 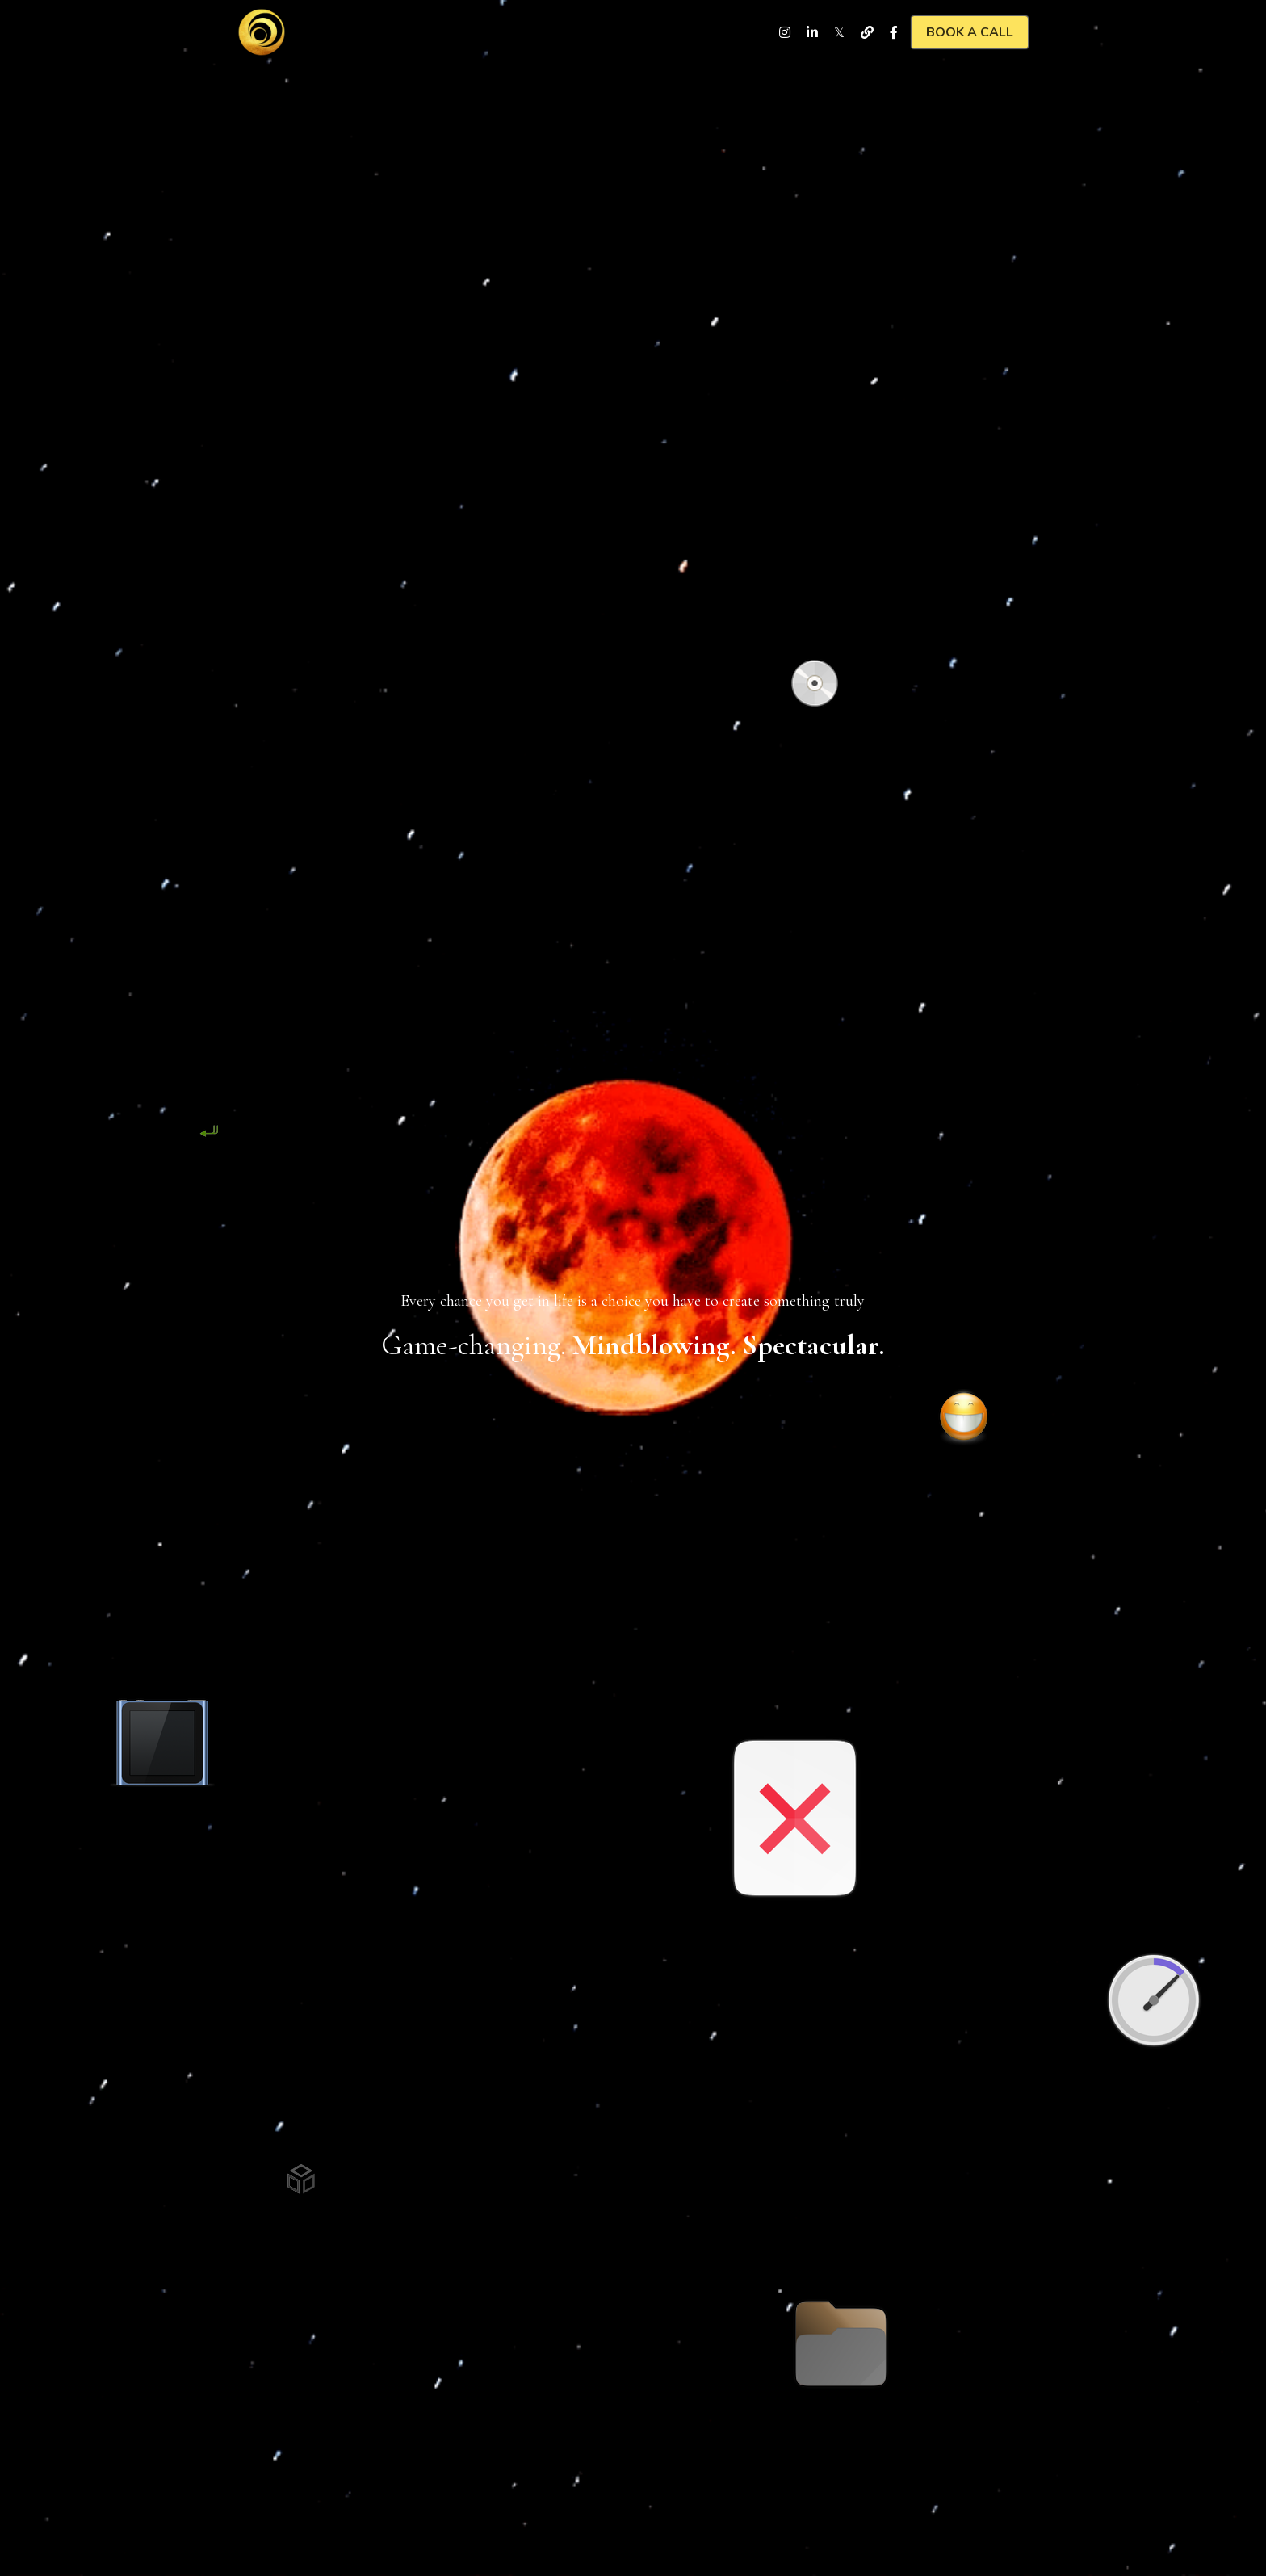 I want to click on open sysprof system profiler, so click(x=1154, y=2000).